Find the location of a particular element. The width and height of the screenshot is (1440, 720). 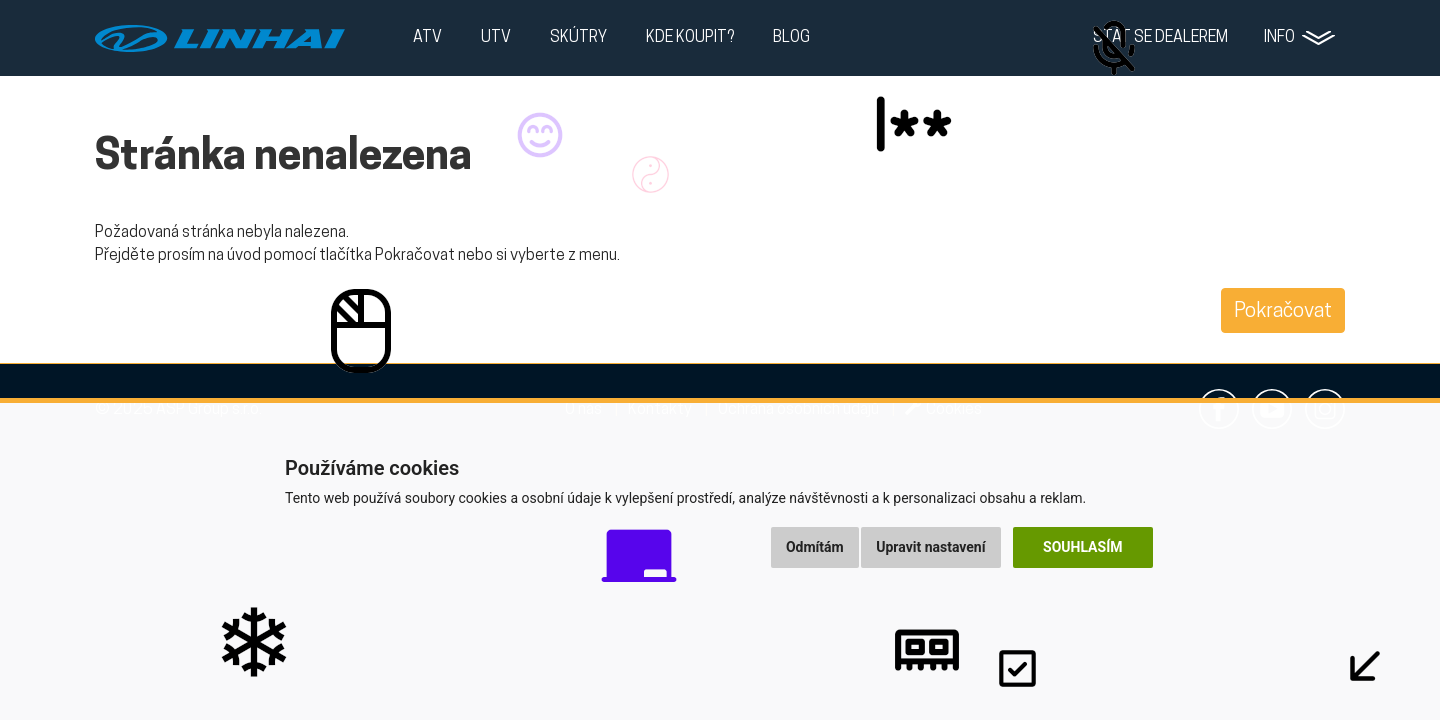

mark task as complete is located at coordinates (1017, 668).